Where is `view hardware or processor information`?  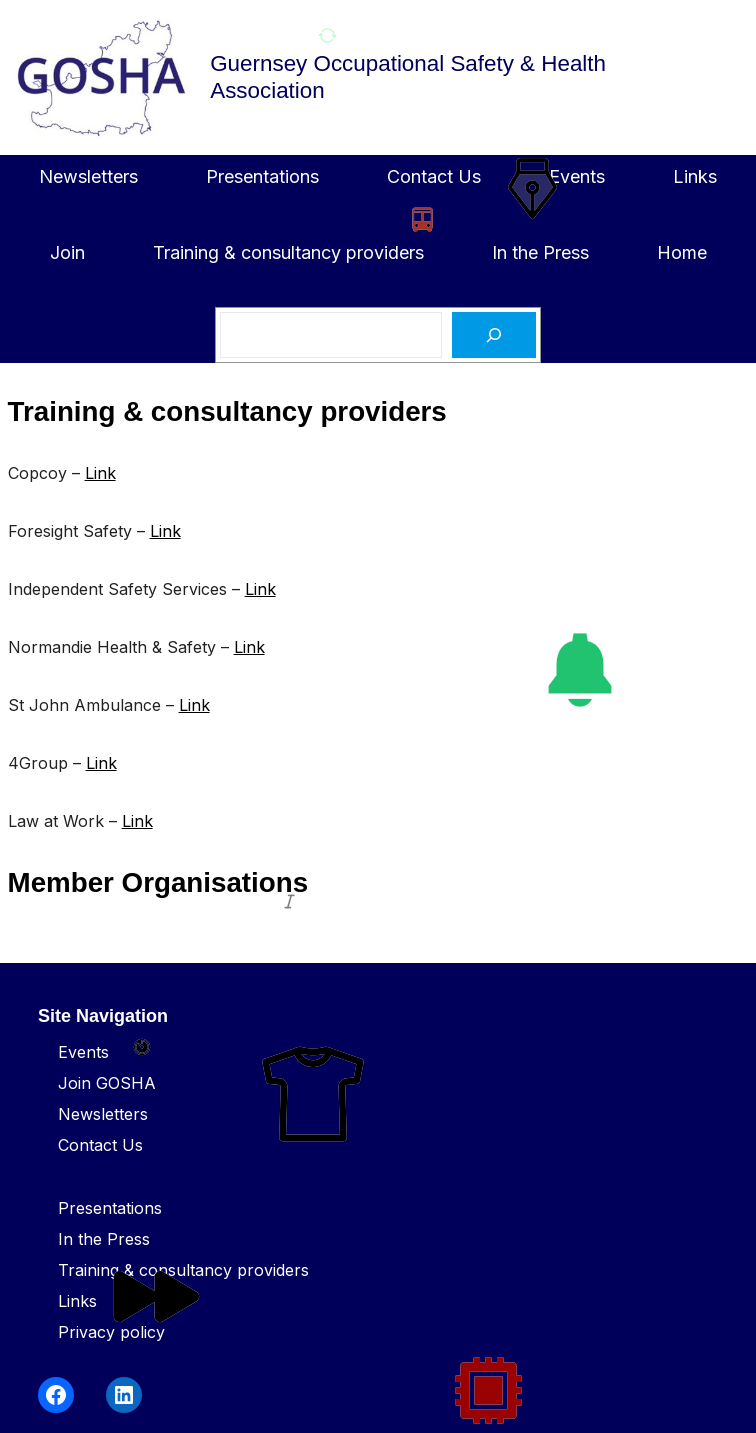
view hardware or processor information is located at coordinates (488, 1390).